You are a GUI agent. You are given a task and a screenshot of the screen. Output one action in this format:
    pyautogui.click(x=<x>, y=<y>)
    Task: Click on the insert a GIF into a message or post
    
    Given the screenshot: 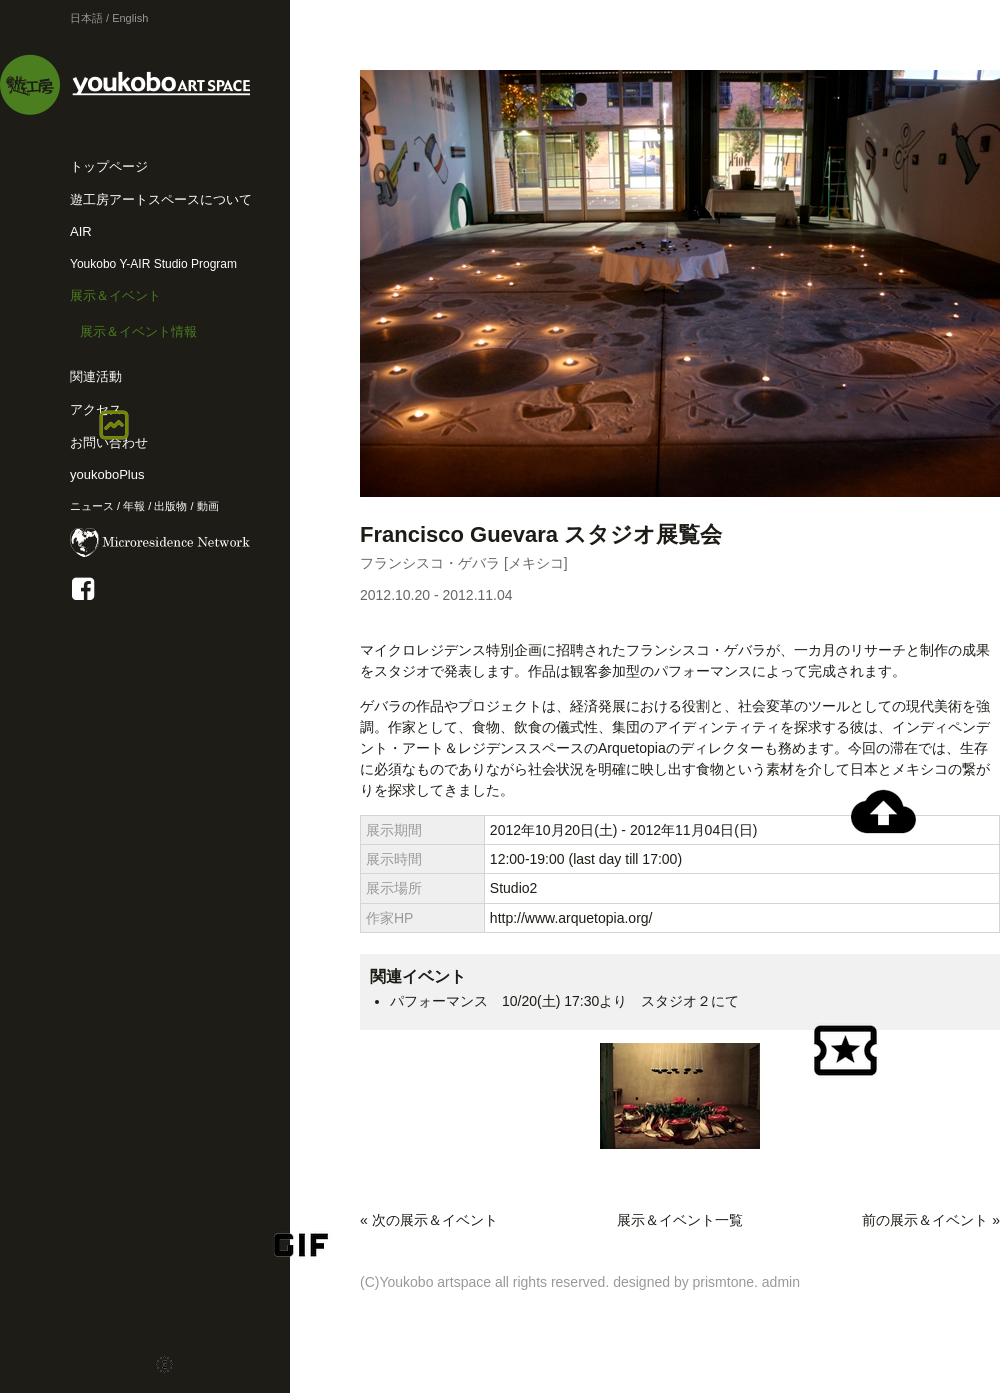 What is the action you would take?
    pyautogui.click(x=301, y=1245)
    